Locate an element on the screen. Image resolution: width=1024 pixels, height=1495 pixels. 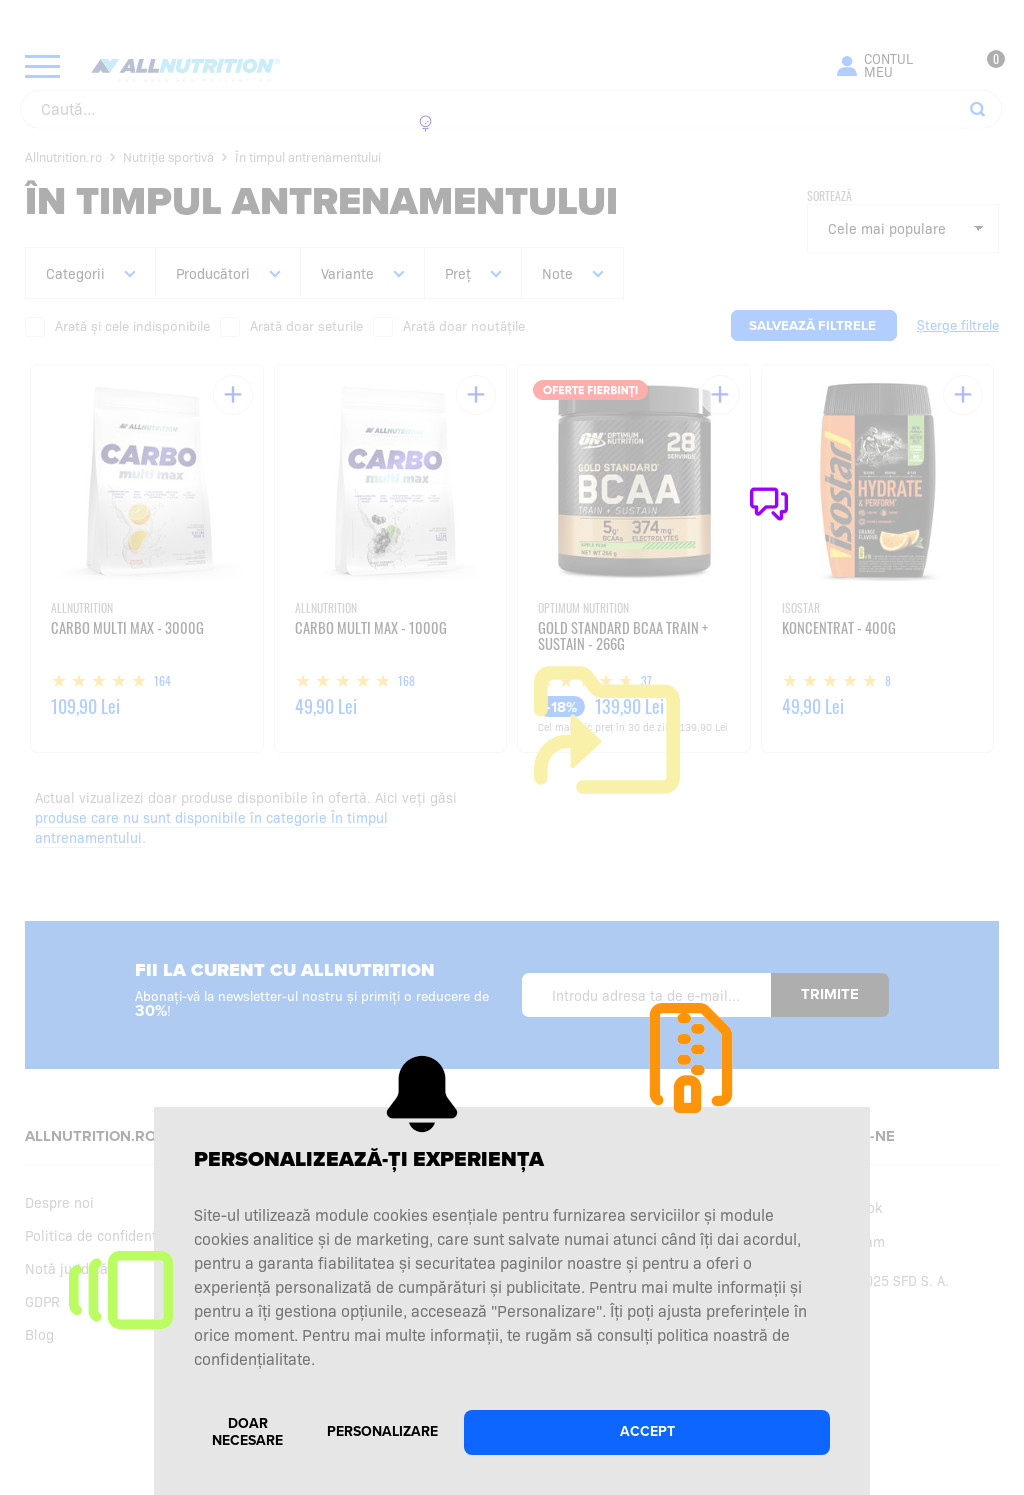
view notifications is located at coordinates (422, 1095).